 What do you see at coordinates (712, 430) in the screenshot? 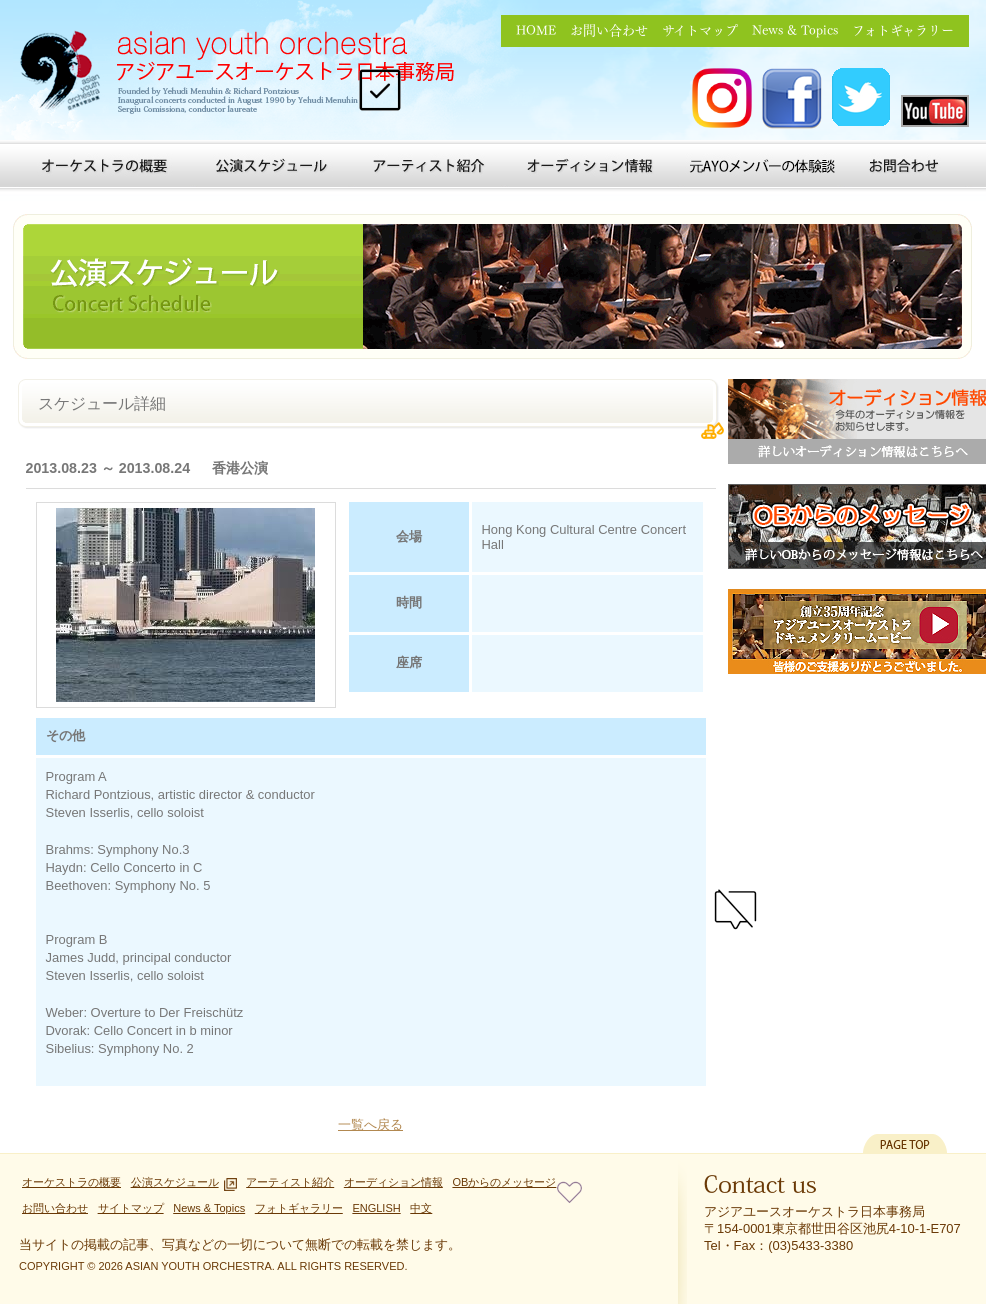
I see `construction or building in progress` at bounding box center [712, 430].